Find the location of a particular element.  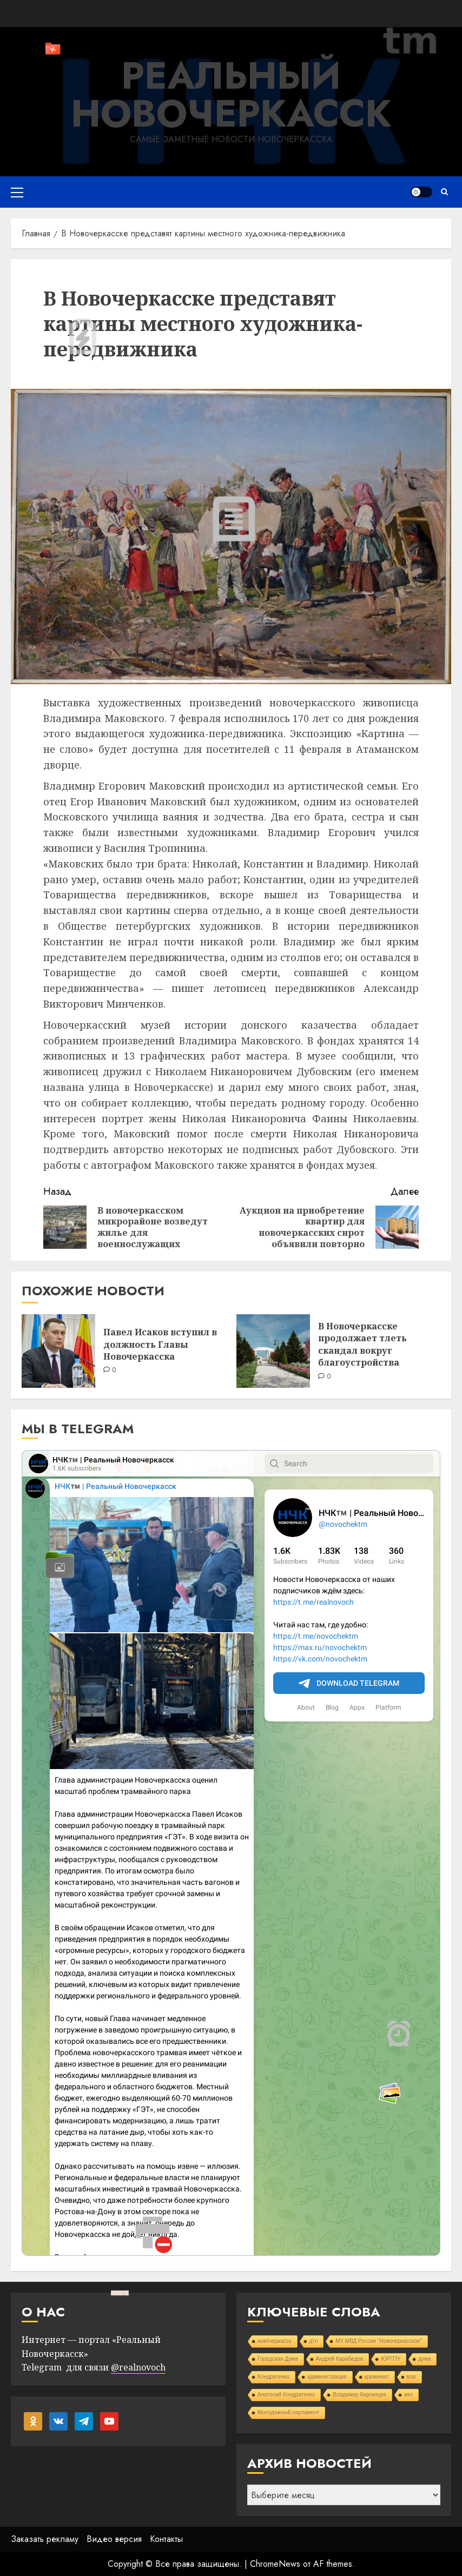

access multi-disk or RAID storage drive is located at coordinates (234, 520).